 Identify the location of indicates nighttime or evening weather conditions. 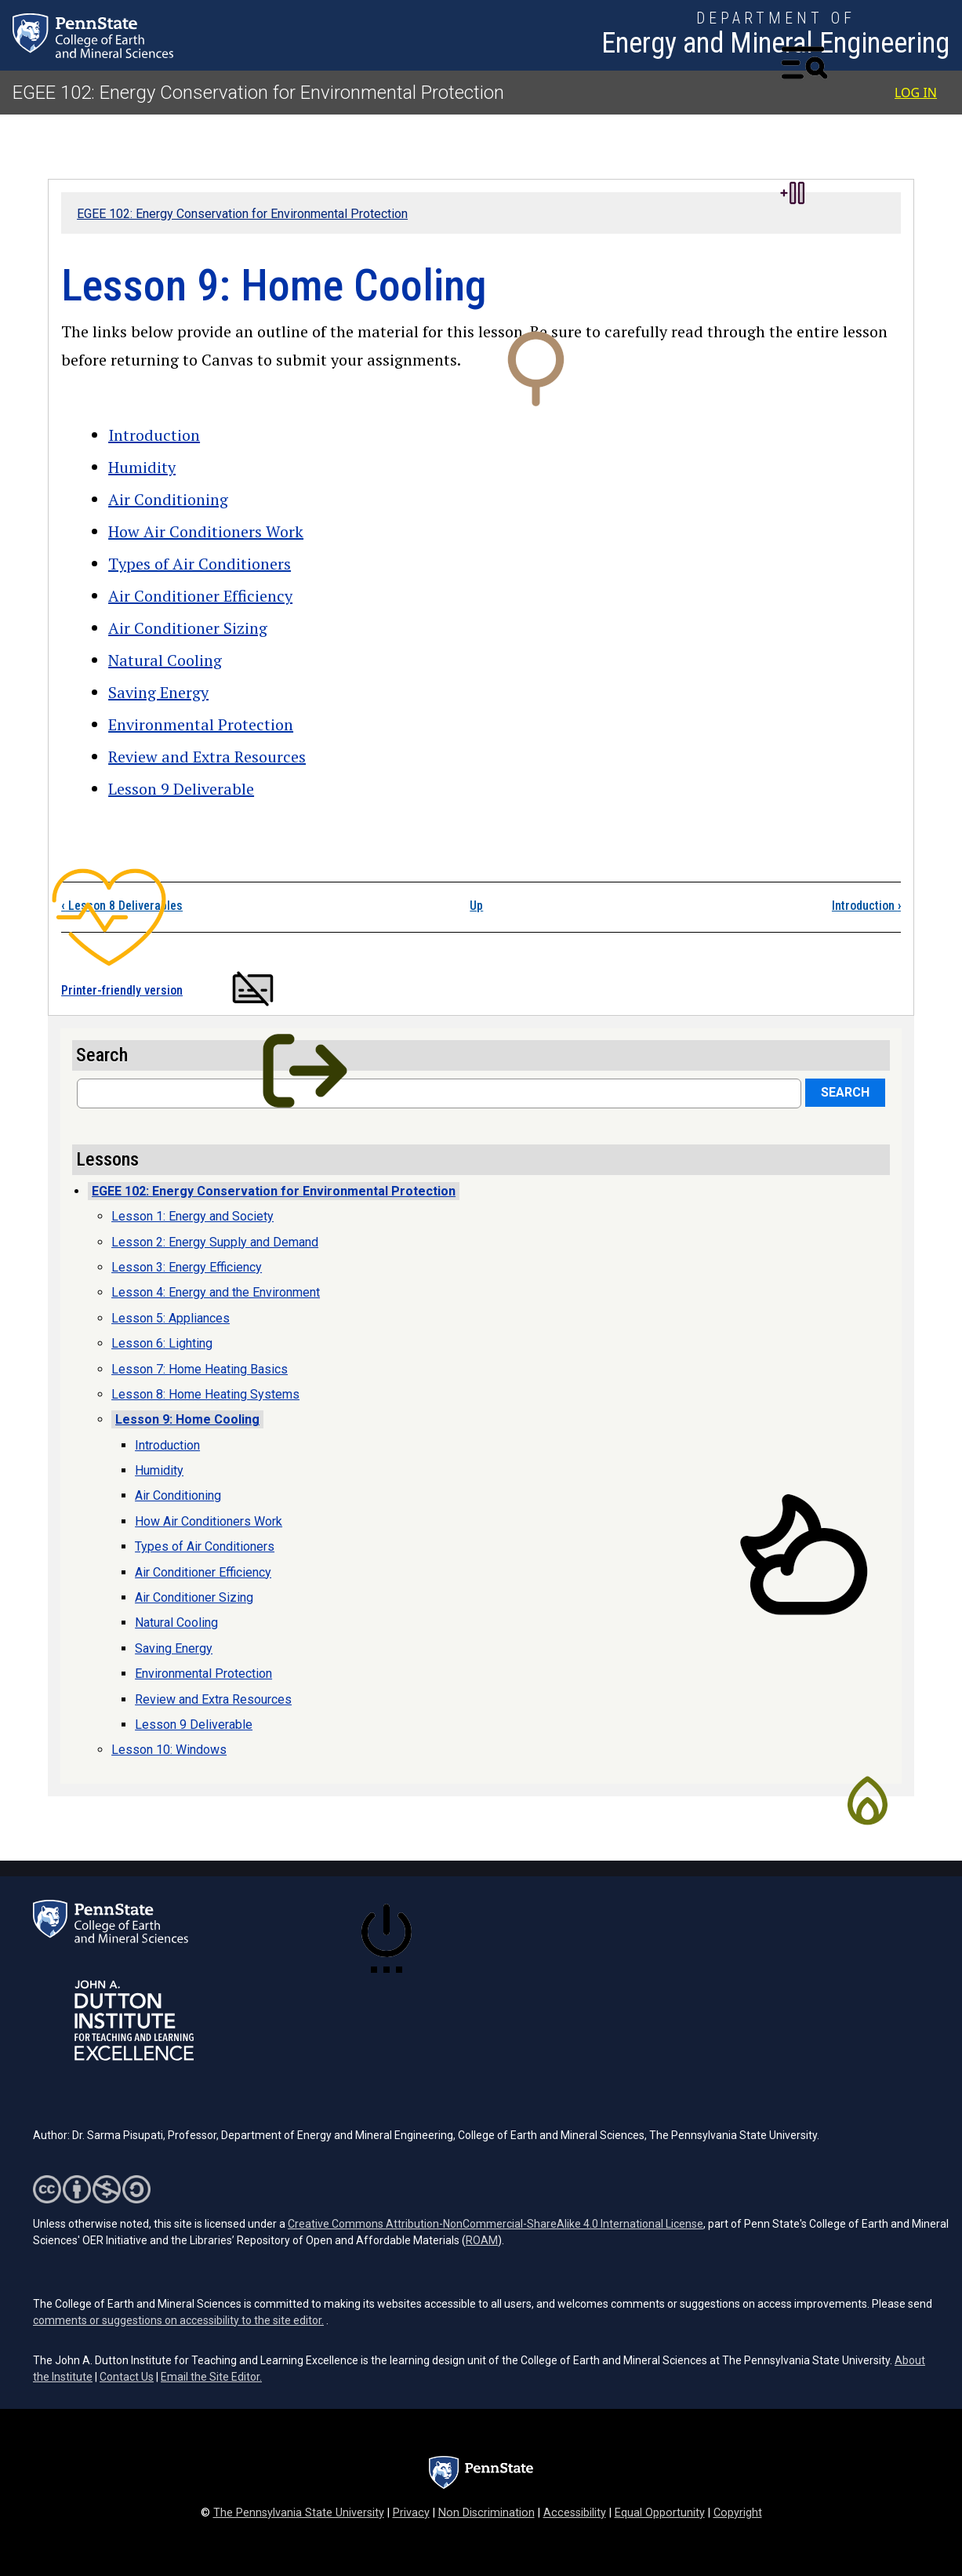
(800, 1560).